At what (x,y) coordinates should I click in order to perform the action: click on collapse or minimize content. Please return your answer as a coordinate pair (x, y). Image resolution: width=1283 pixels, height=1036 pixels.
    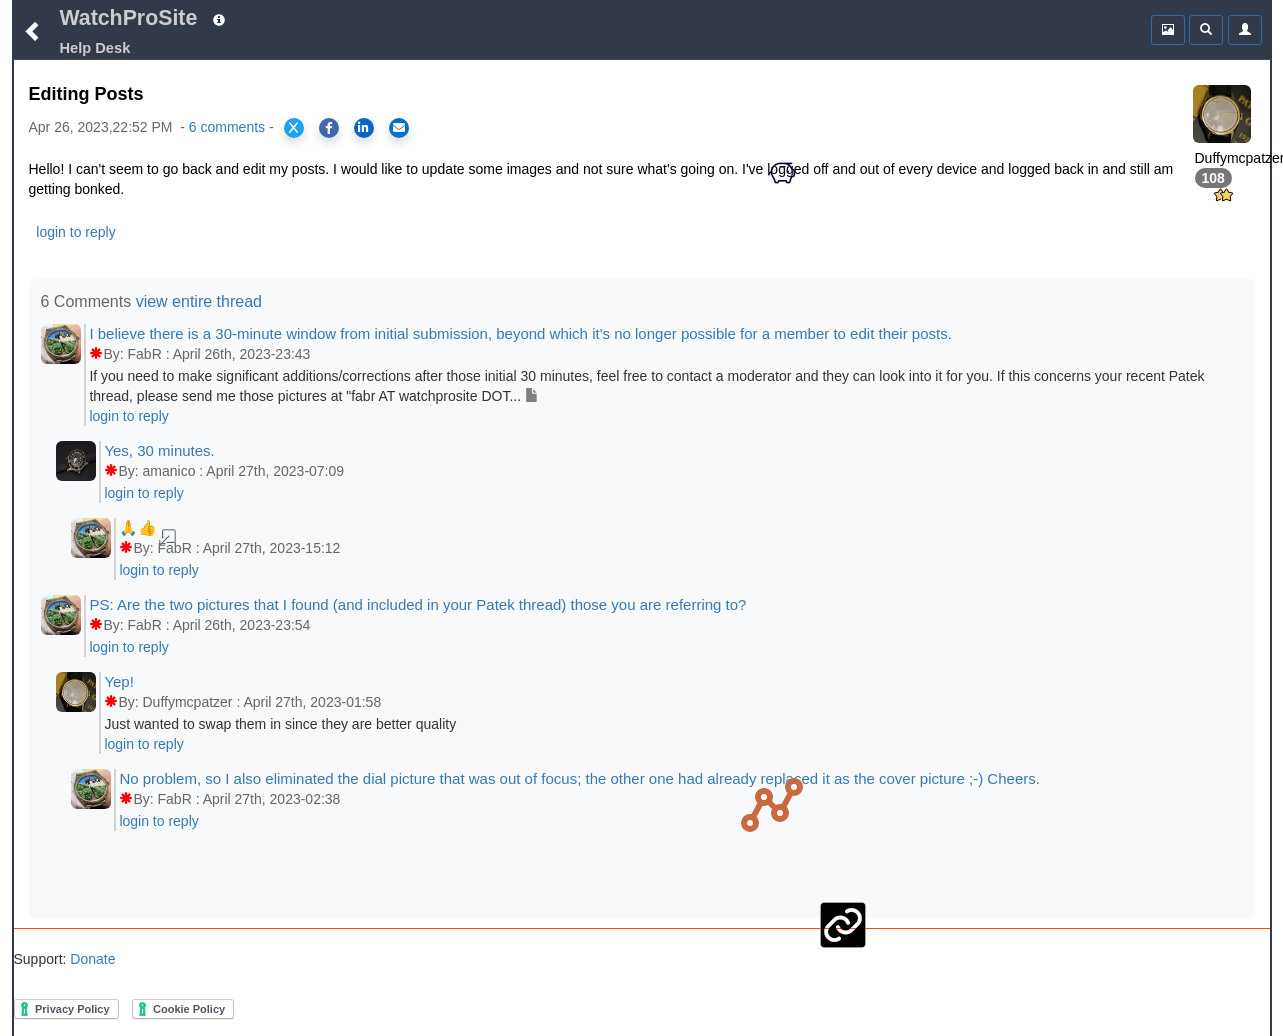
    Looking at the image, I should click on (167, 537).